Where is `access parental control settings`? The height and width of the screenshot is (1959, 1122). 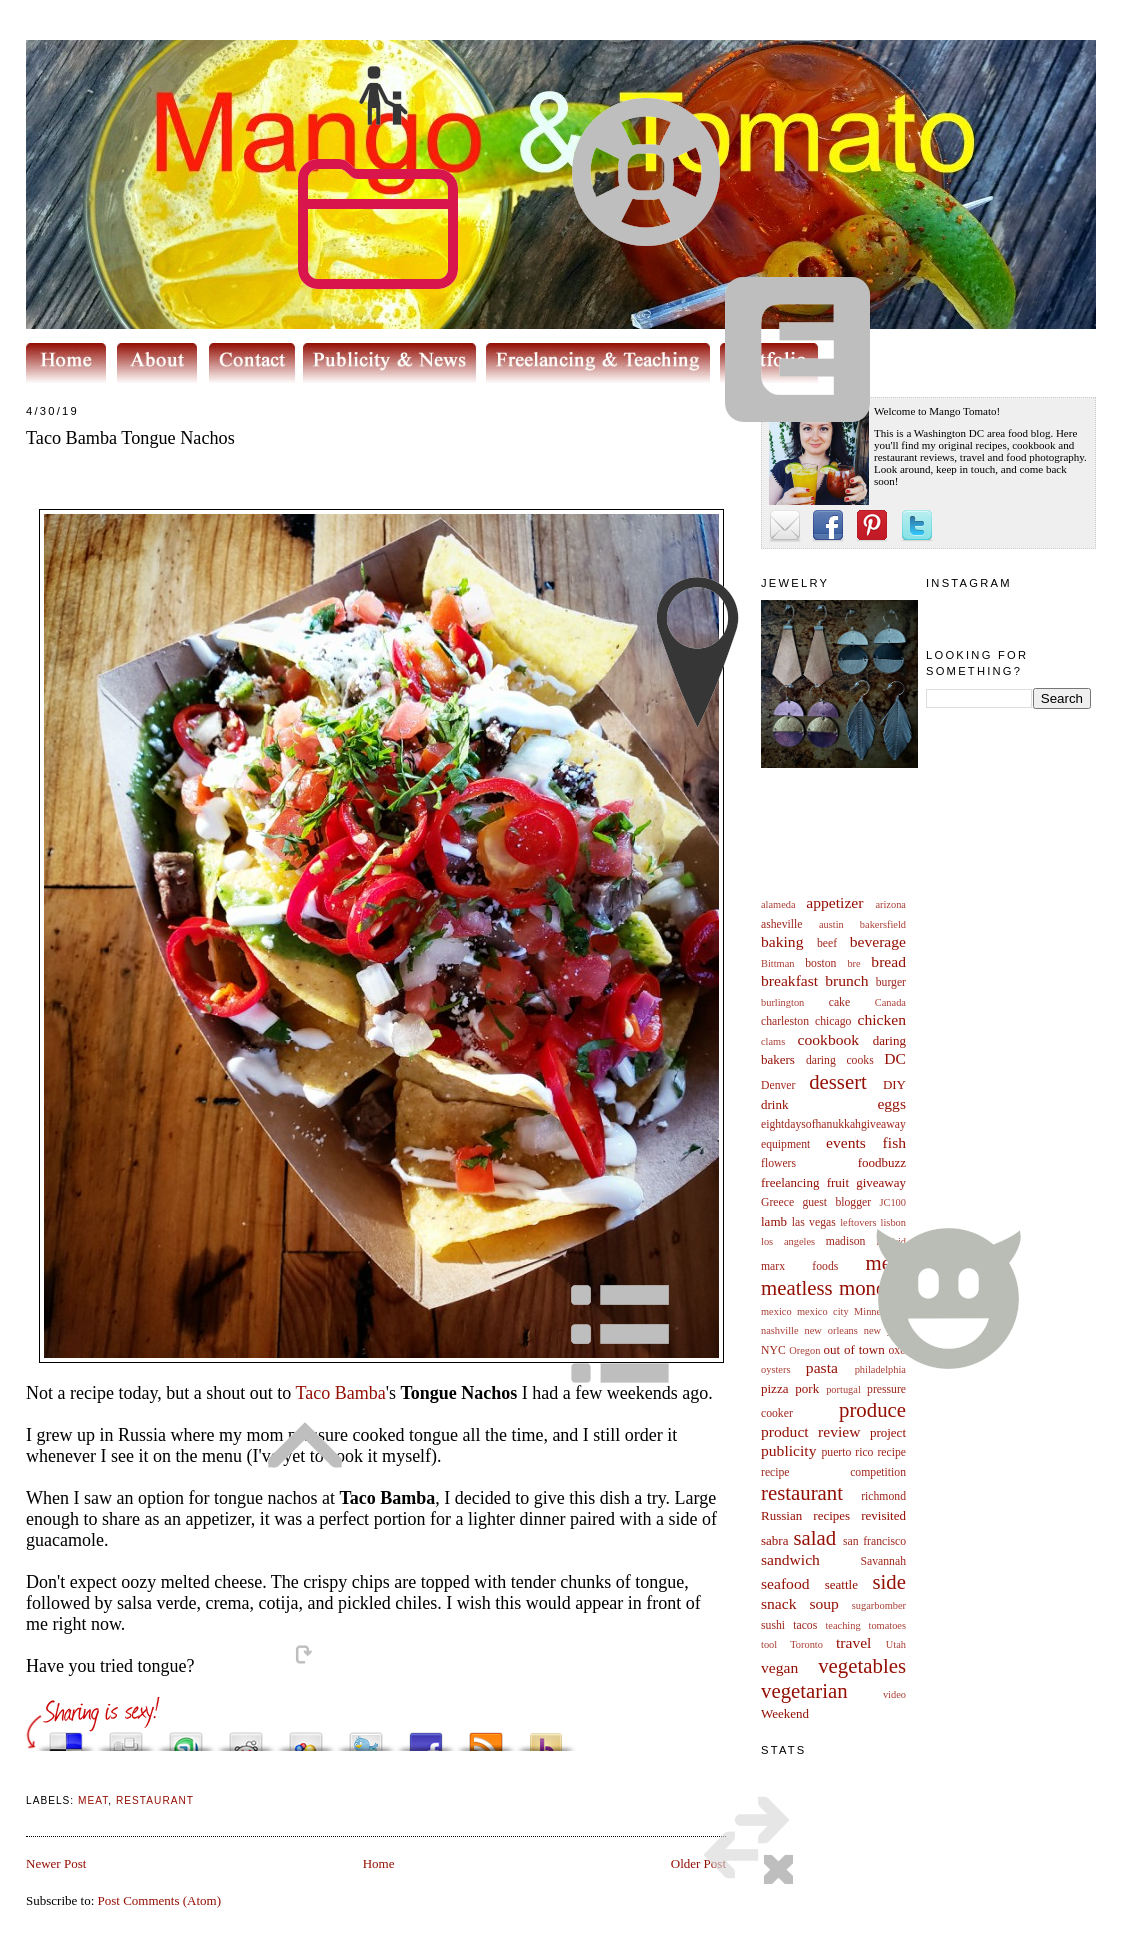 access parental control settings is located at coordinates (384, 95).